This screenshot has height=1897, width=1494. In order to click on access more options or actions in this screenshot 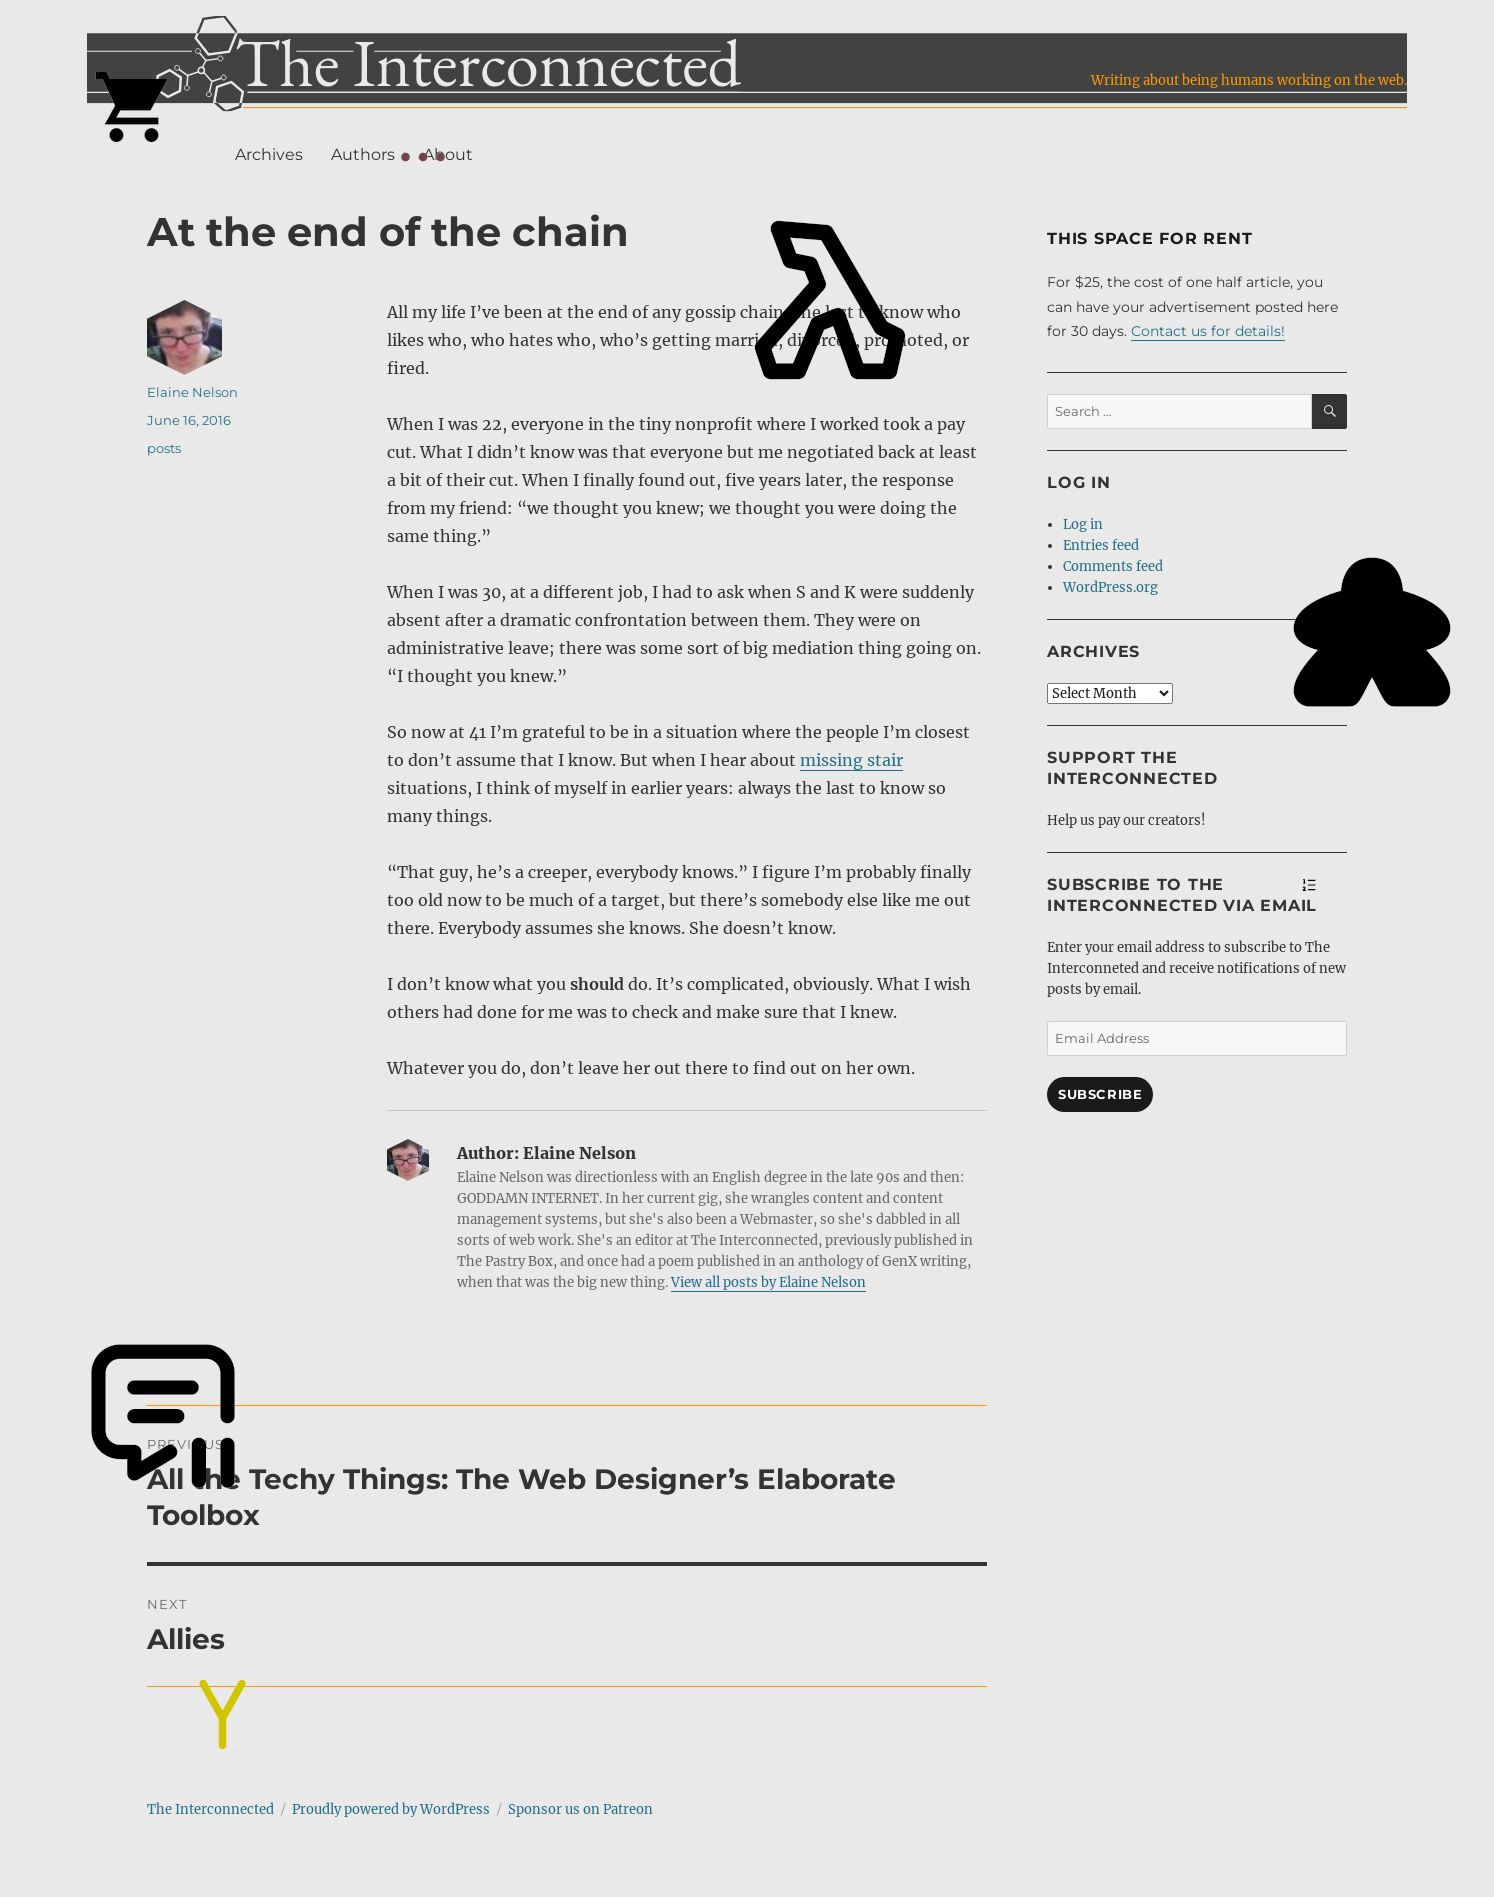, I will do `click(423, 157)`.